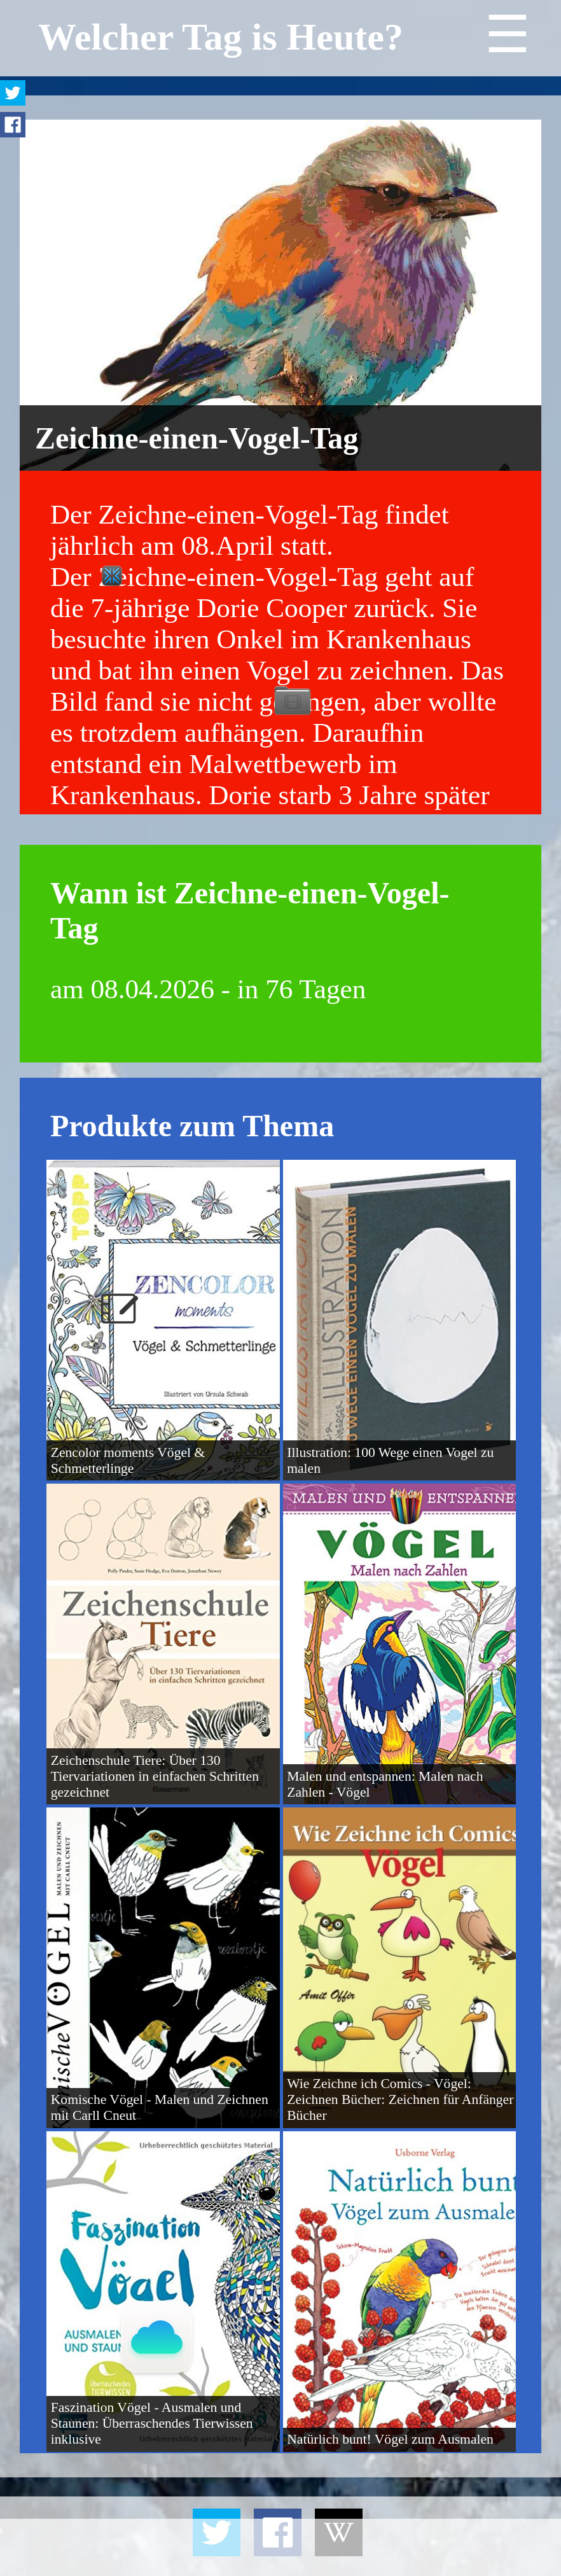 This screenshot has height=2576, width=561. What do you see at coordinates (293, 700) in the screenshot?
I see `open your videos folder` at bounding box center [293, 700].